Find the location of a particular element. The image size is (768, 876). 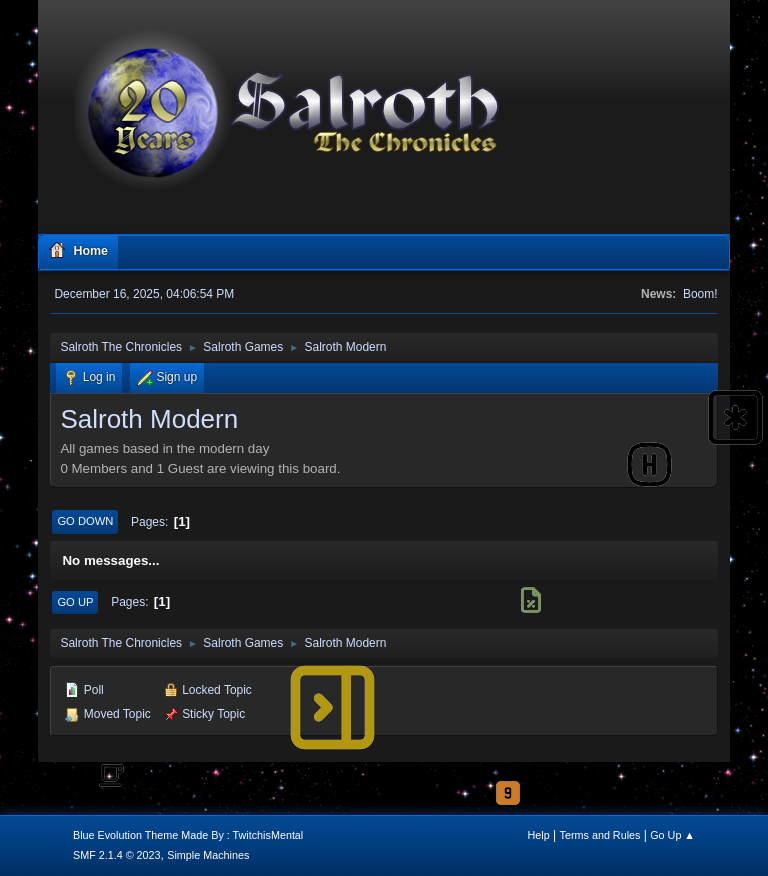

access hospital or medical services is located at coordinates (649, 464).